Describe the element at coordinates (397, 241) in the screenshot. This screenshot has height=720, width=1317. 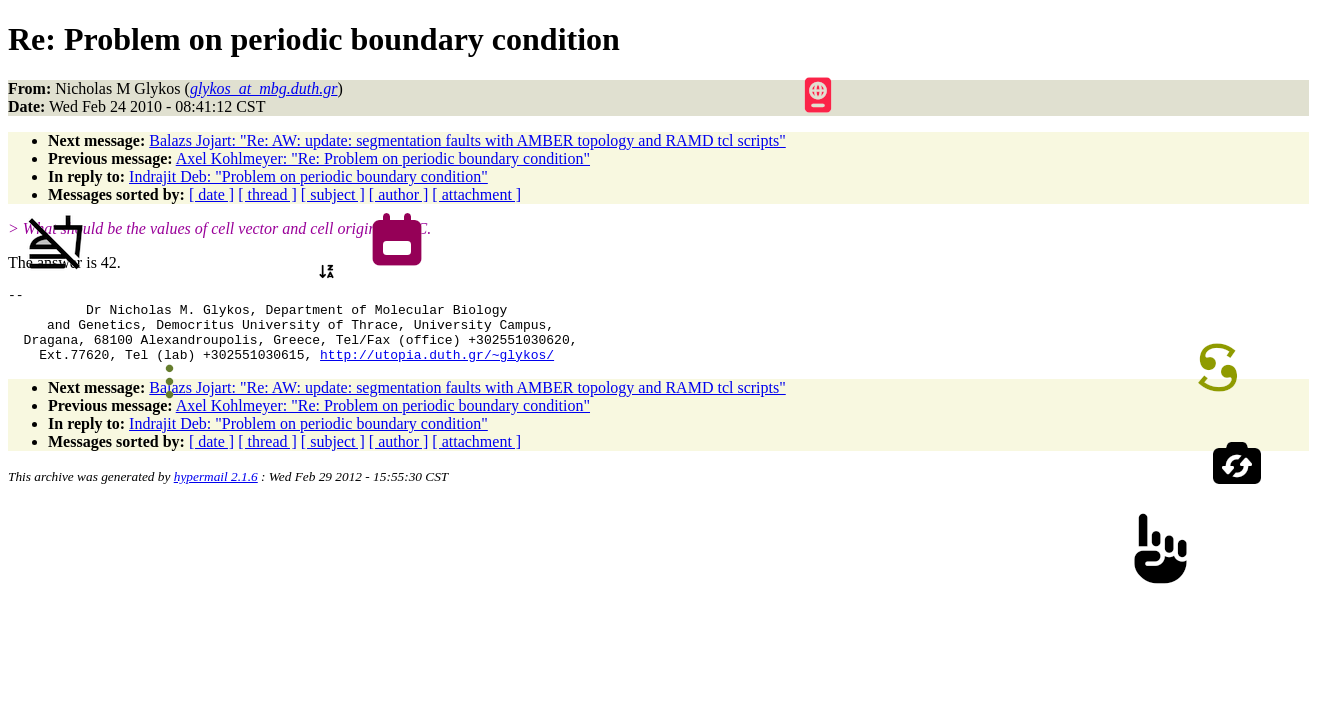
I see `view weekly calendar` at that location.